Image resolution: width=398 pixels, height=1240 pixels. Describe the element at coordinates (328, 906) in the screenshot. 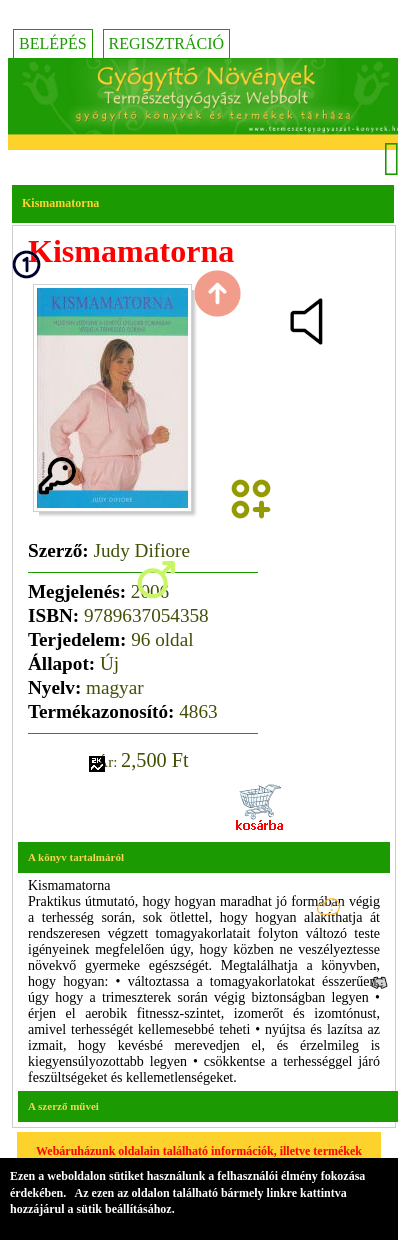

I see `cloud storage warning or issue detected` at that location.